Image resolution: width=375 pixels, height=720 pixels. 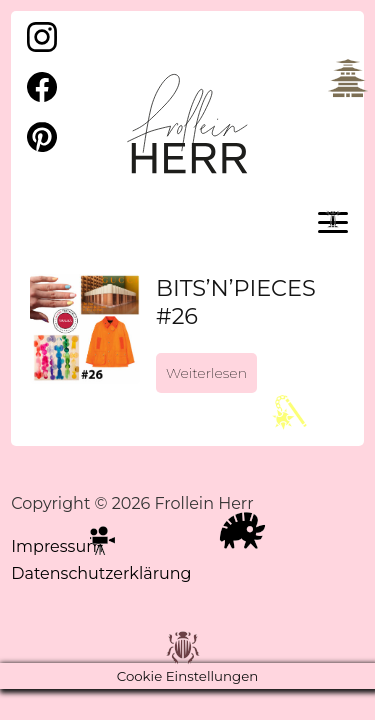 What do you see at coordinates (242, 530) in the screenshot?
I see `select boar faction or clan emblem` at bounding box center [242, 530].